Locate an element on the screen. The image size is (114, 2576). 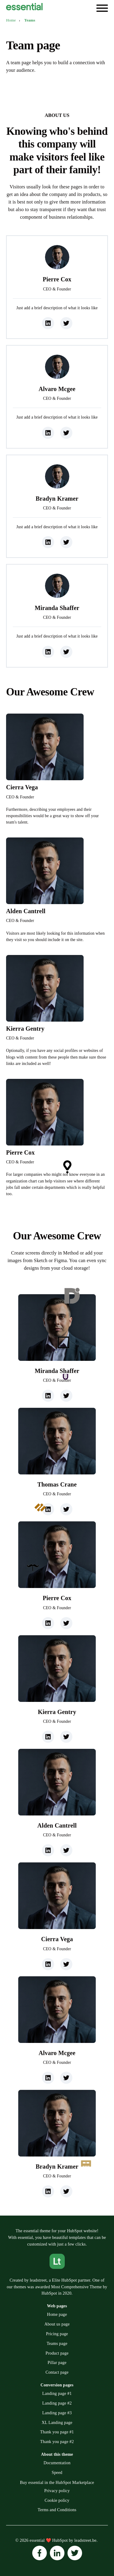
open Dolibarr ERP/CRM application is located at coordinates (72, 1296).